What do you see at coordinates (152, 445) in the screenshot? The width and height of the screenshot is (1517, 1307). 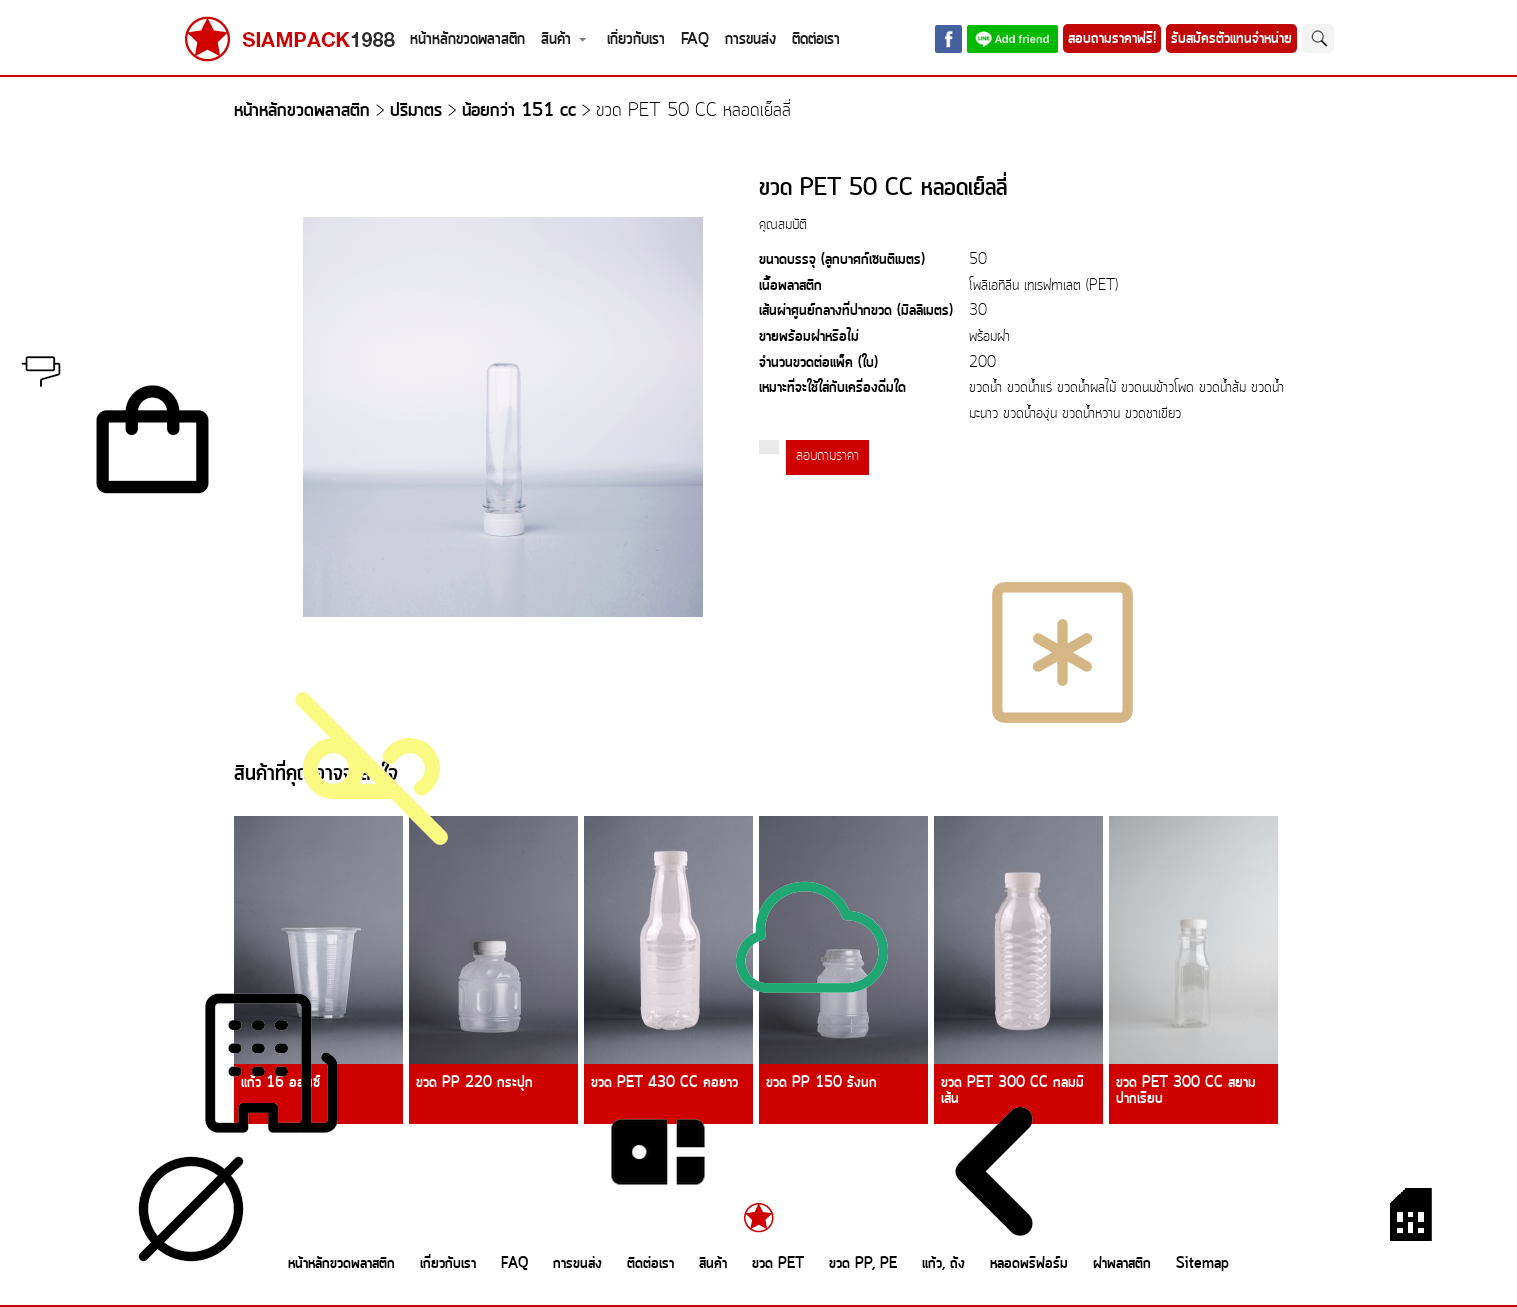 I see `view your shopping bag` at bounding box center [152, 445].